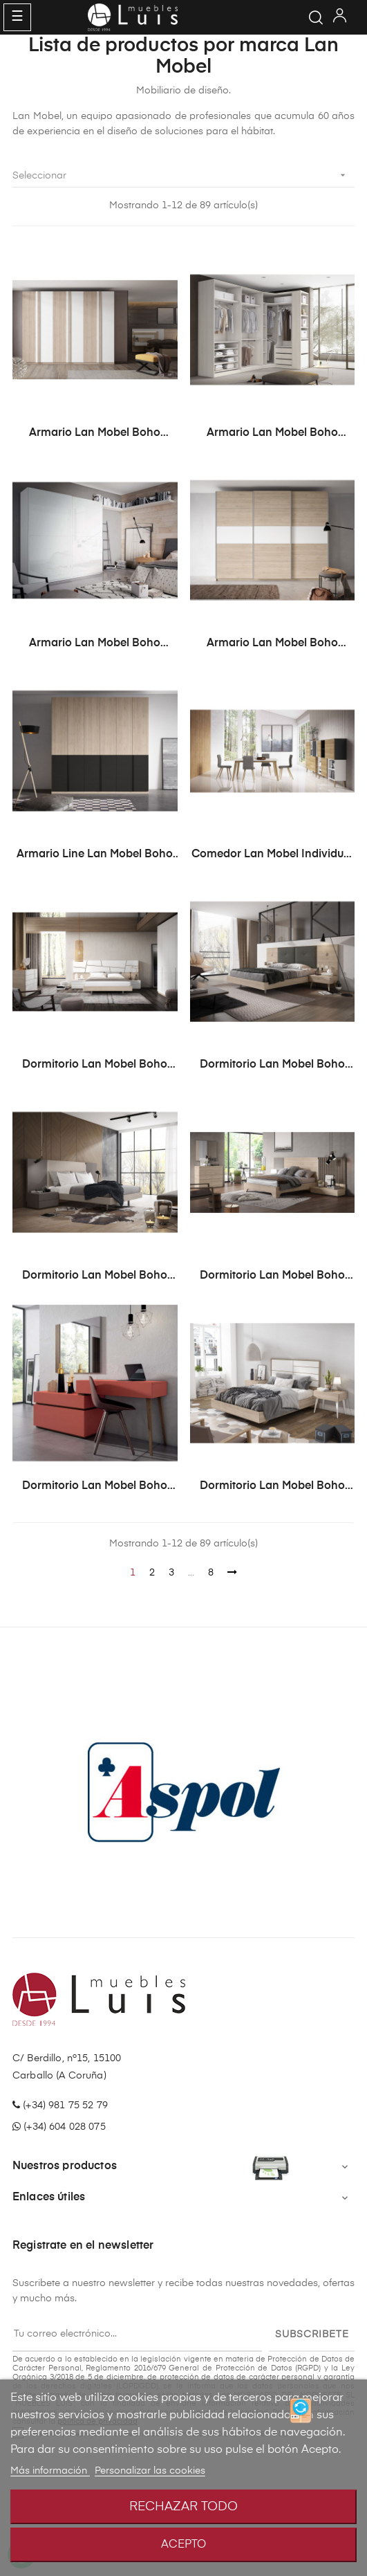 This screenshot has height=2576, width=367. Describe the element at coordinates (301, 2411) in the screenshot. I see `system package updates available` at that location.